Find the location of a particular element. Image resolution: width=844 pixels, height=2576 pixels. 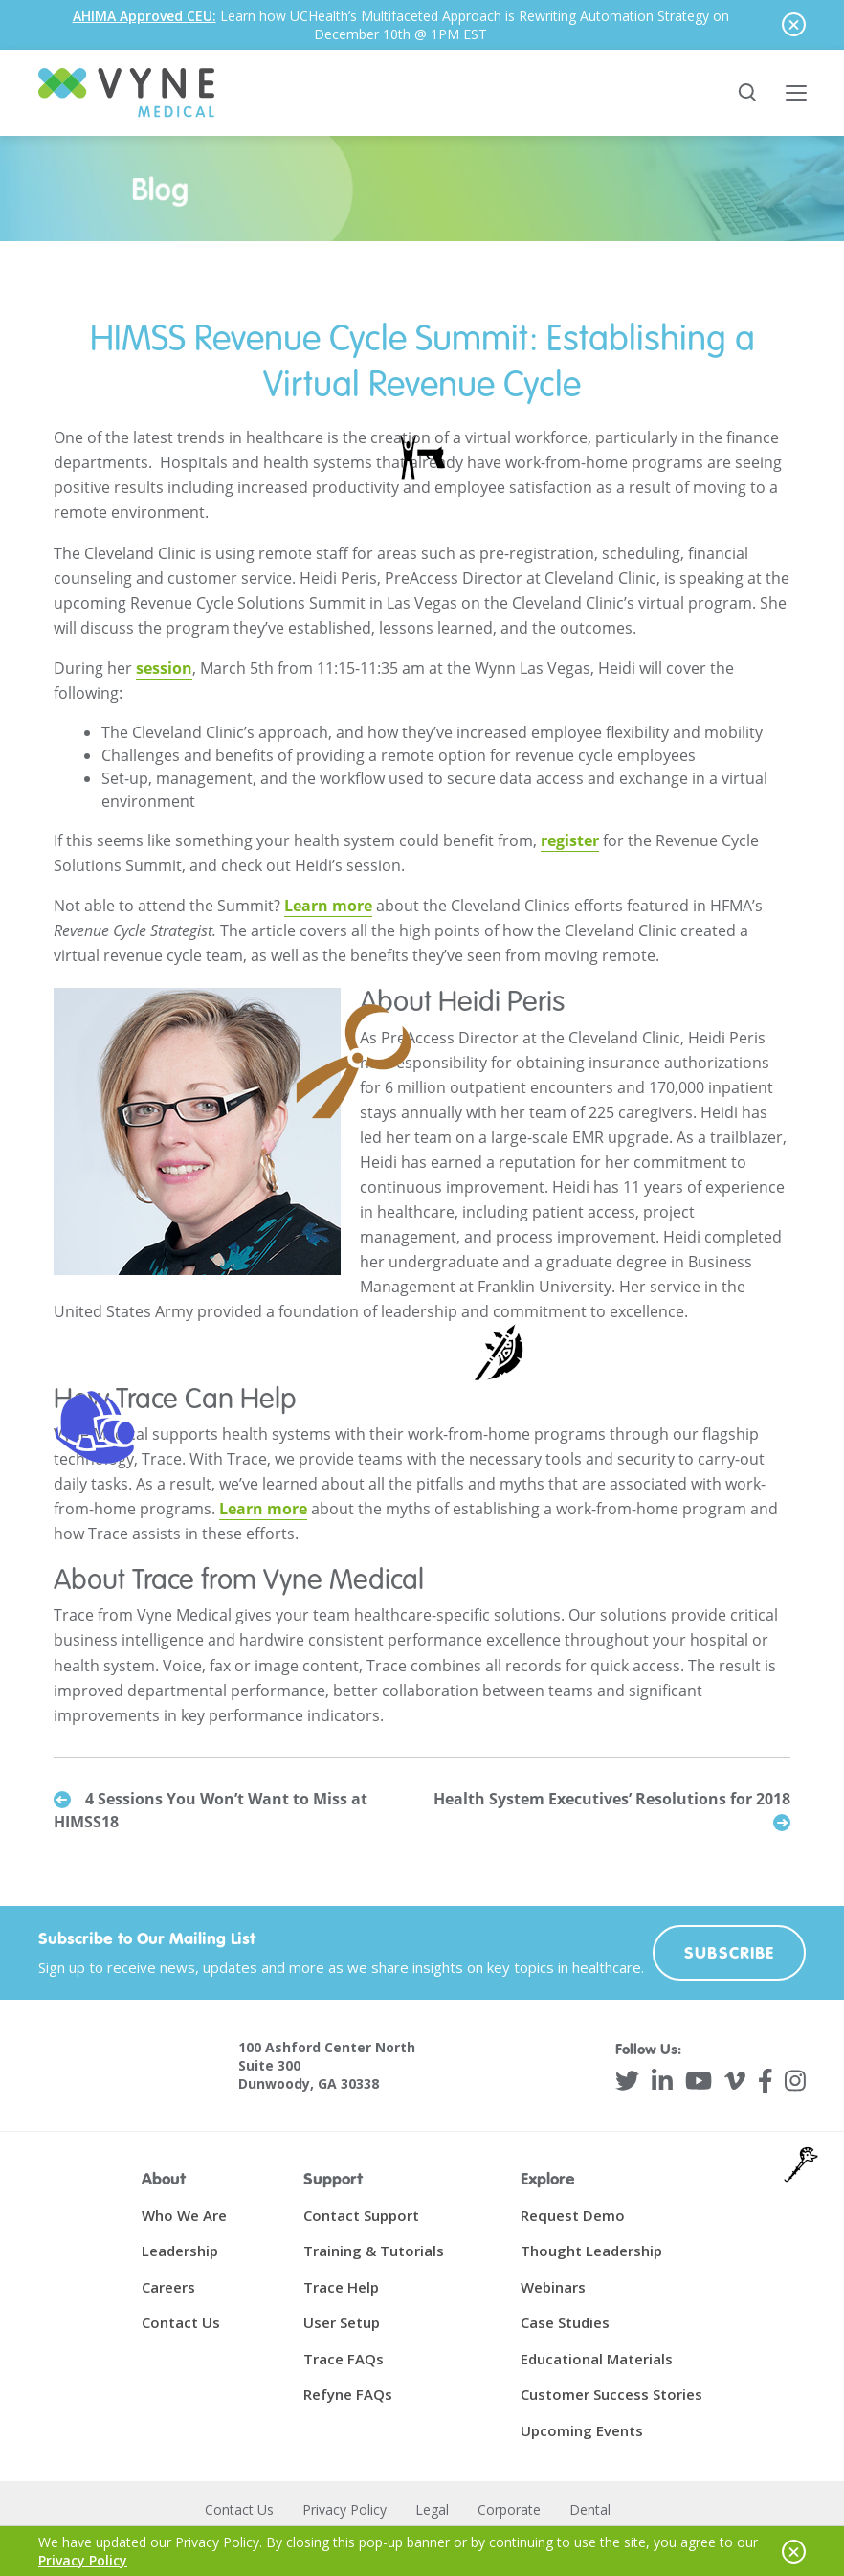

select or grab an item is located at coordinates (353, 1061).